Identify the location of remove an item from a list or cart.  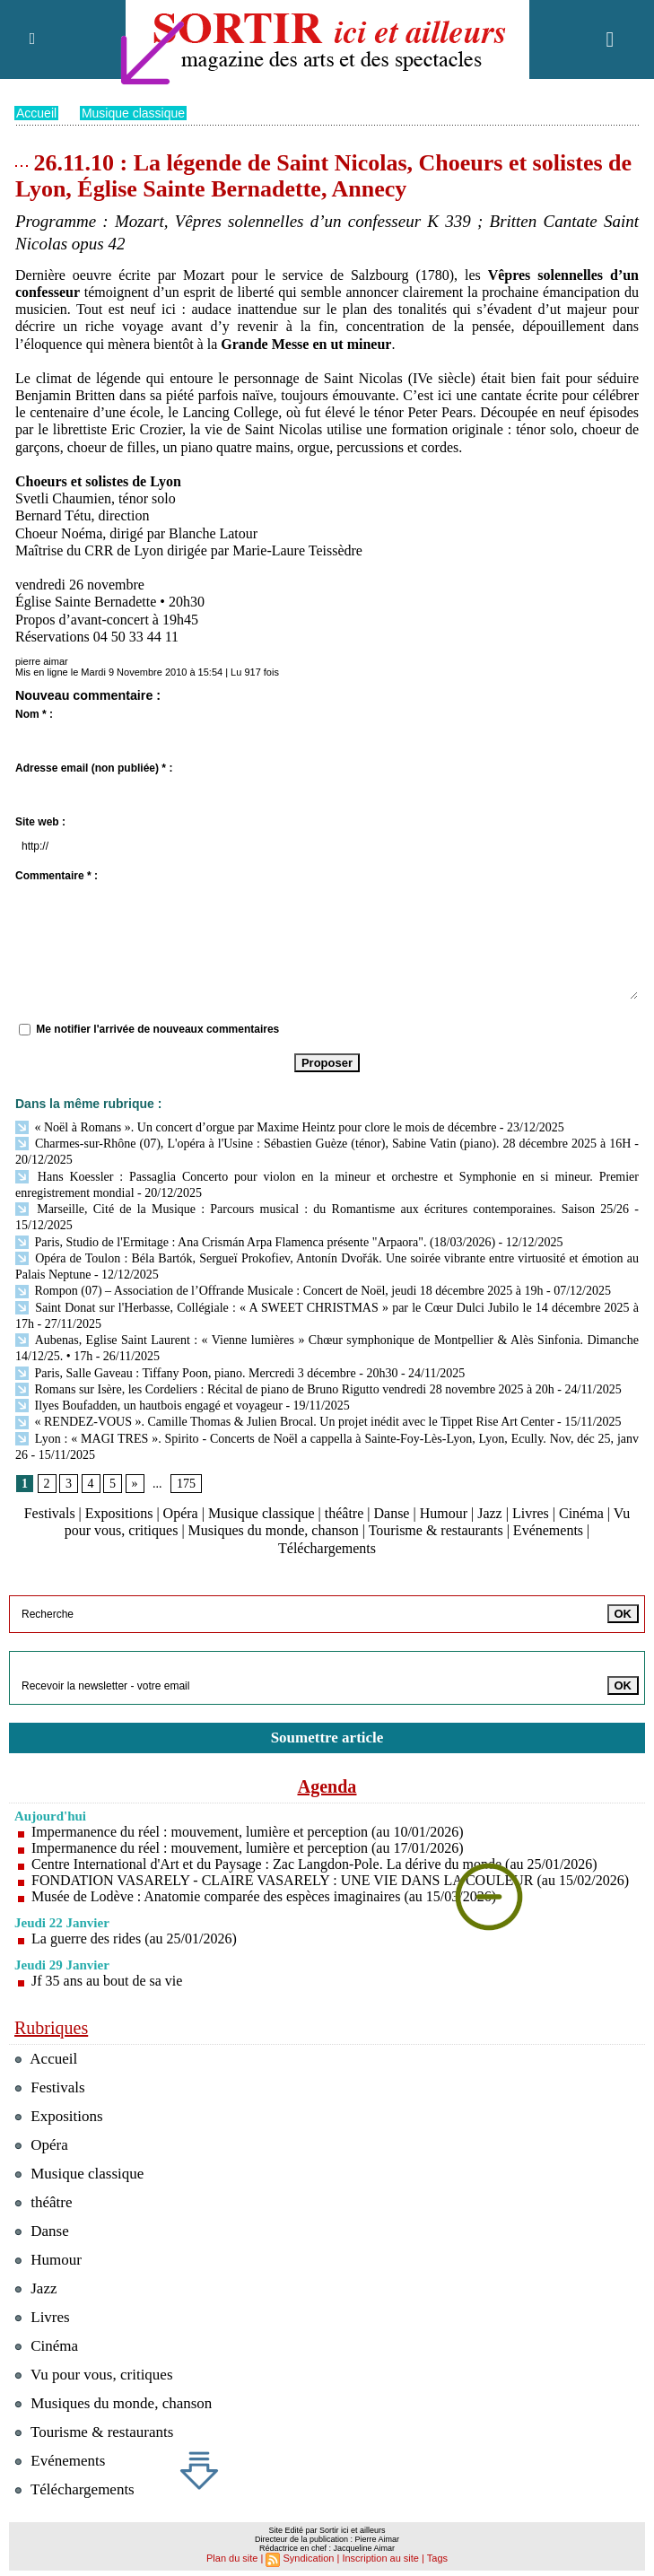
(489, 1897).